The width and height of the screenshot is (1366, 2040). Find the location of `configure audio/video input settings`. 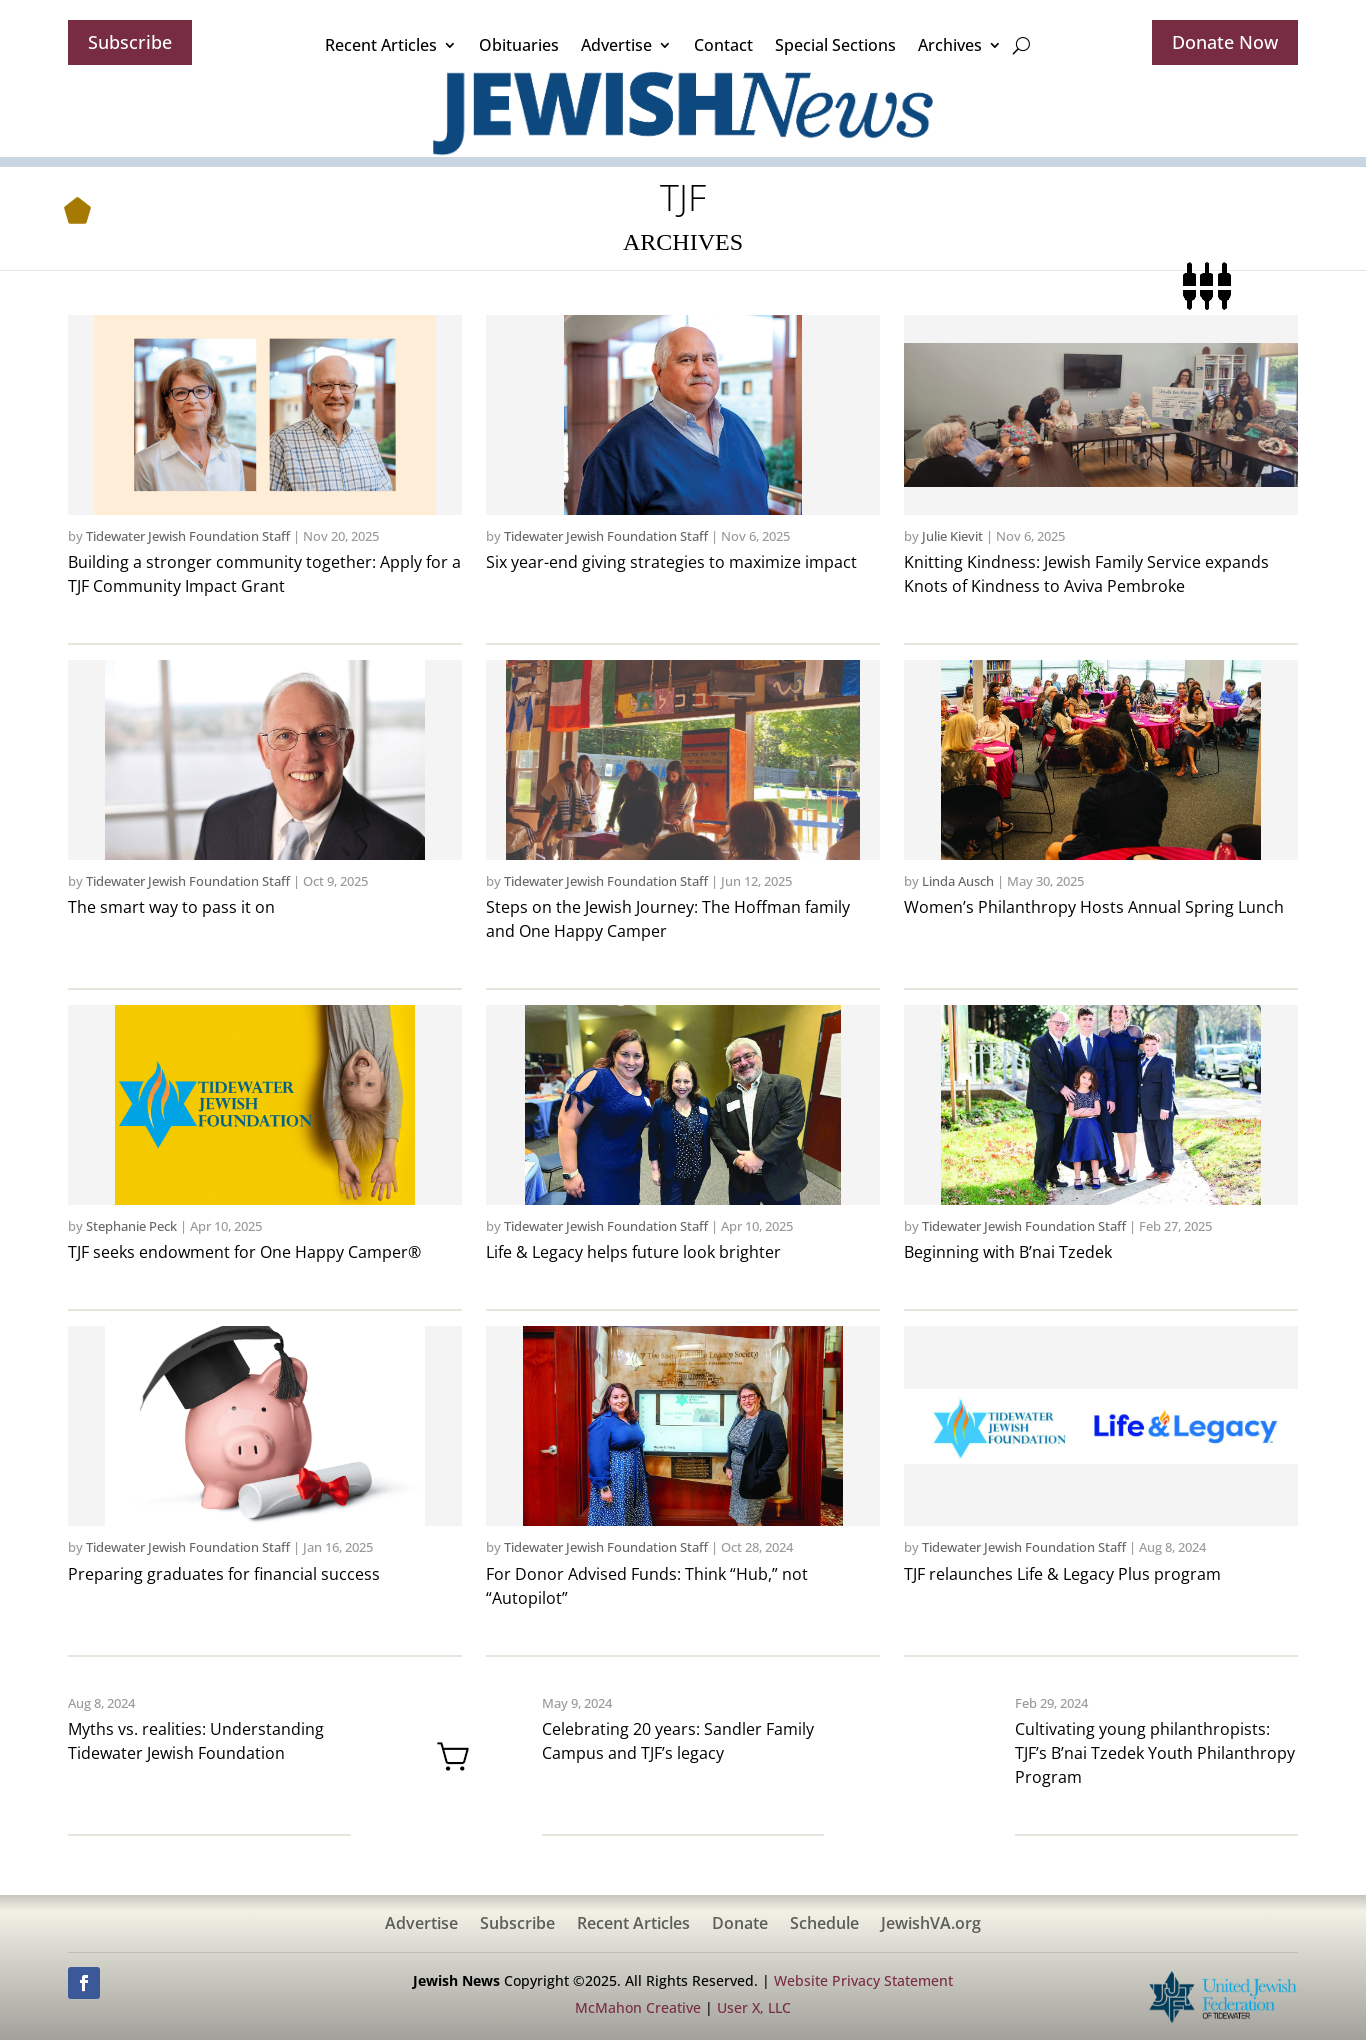

configure audio/video input settings is located at coordinates (1207, 286).